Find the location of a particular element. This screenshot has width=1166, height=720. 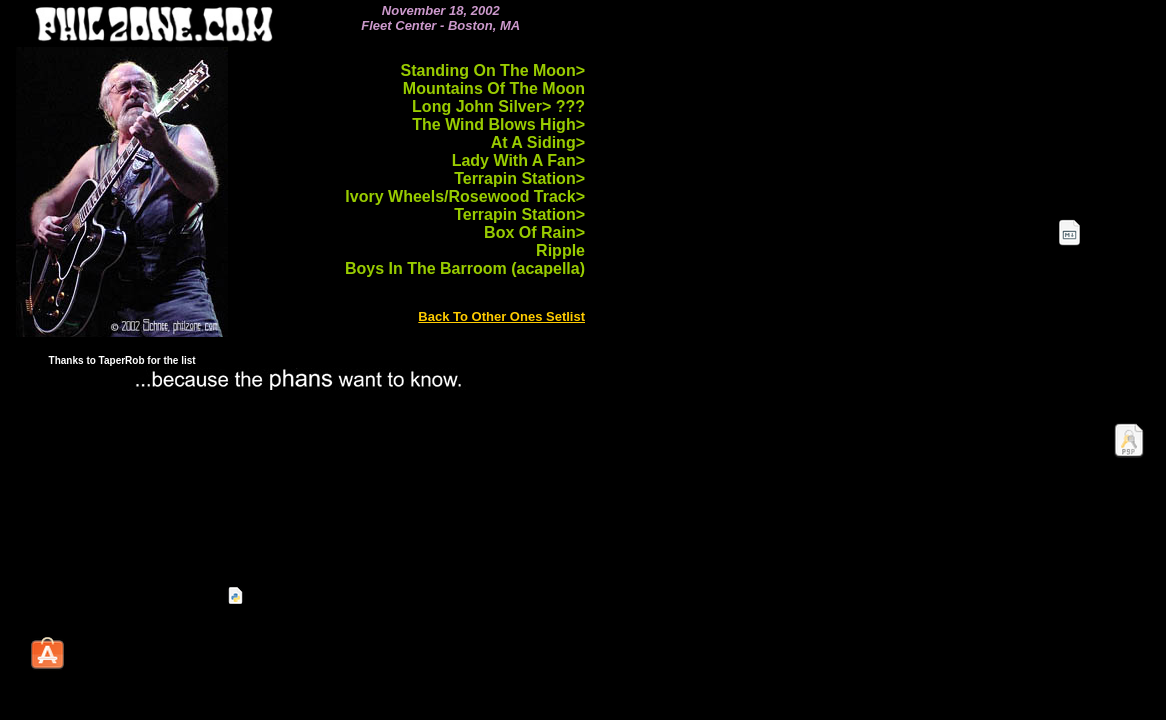

open the software center to browse and install applications is located at coordinates (47, 654).